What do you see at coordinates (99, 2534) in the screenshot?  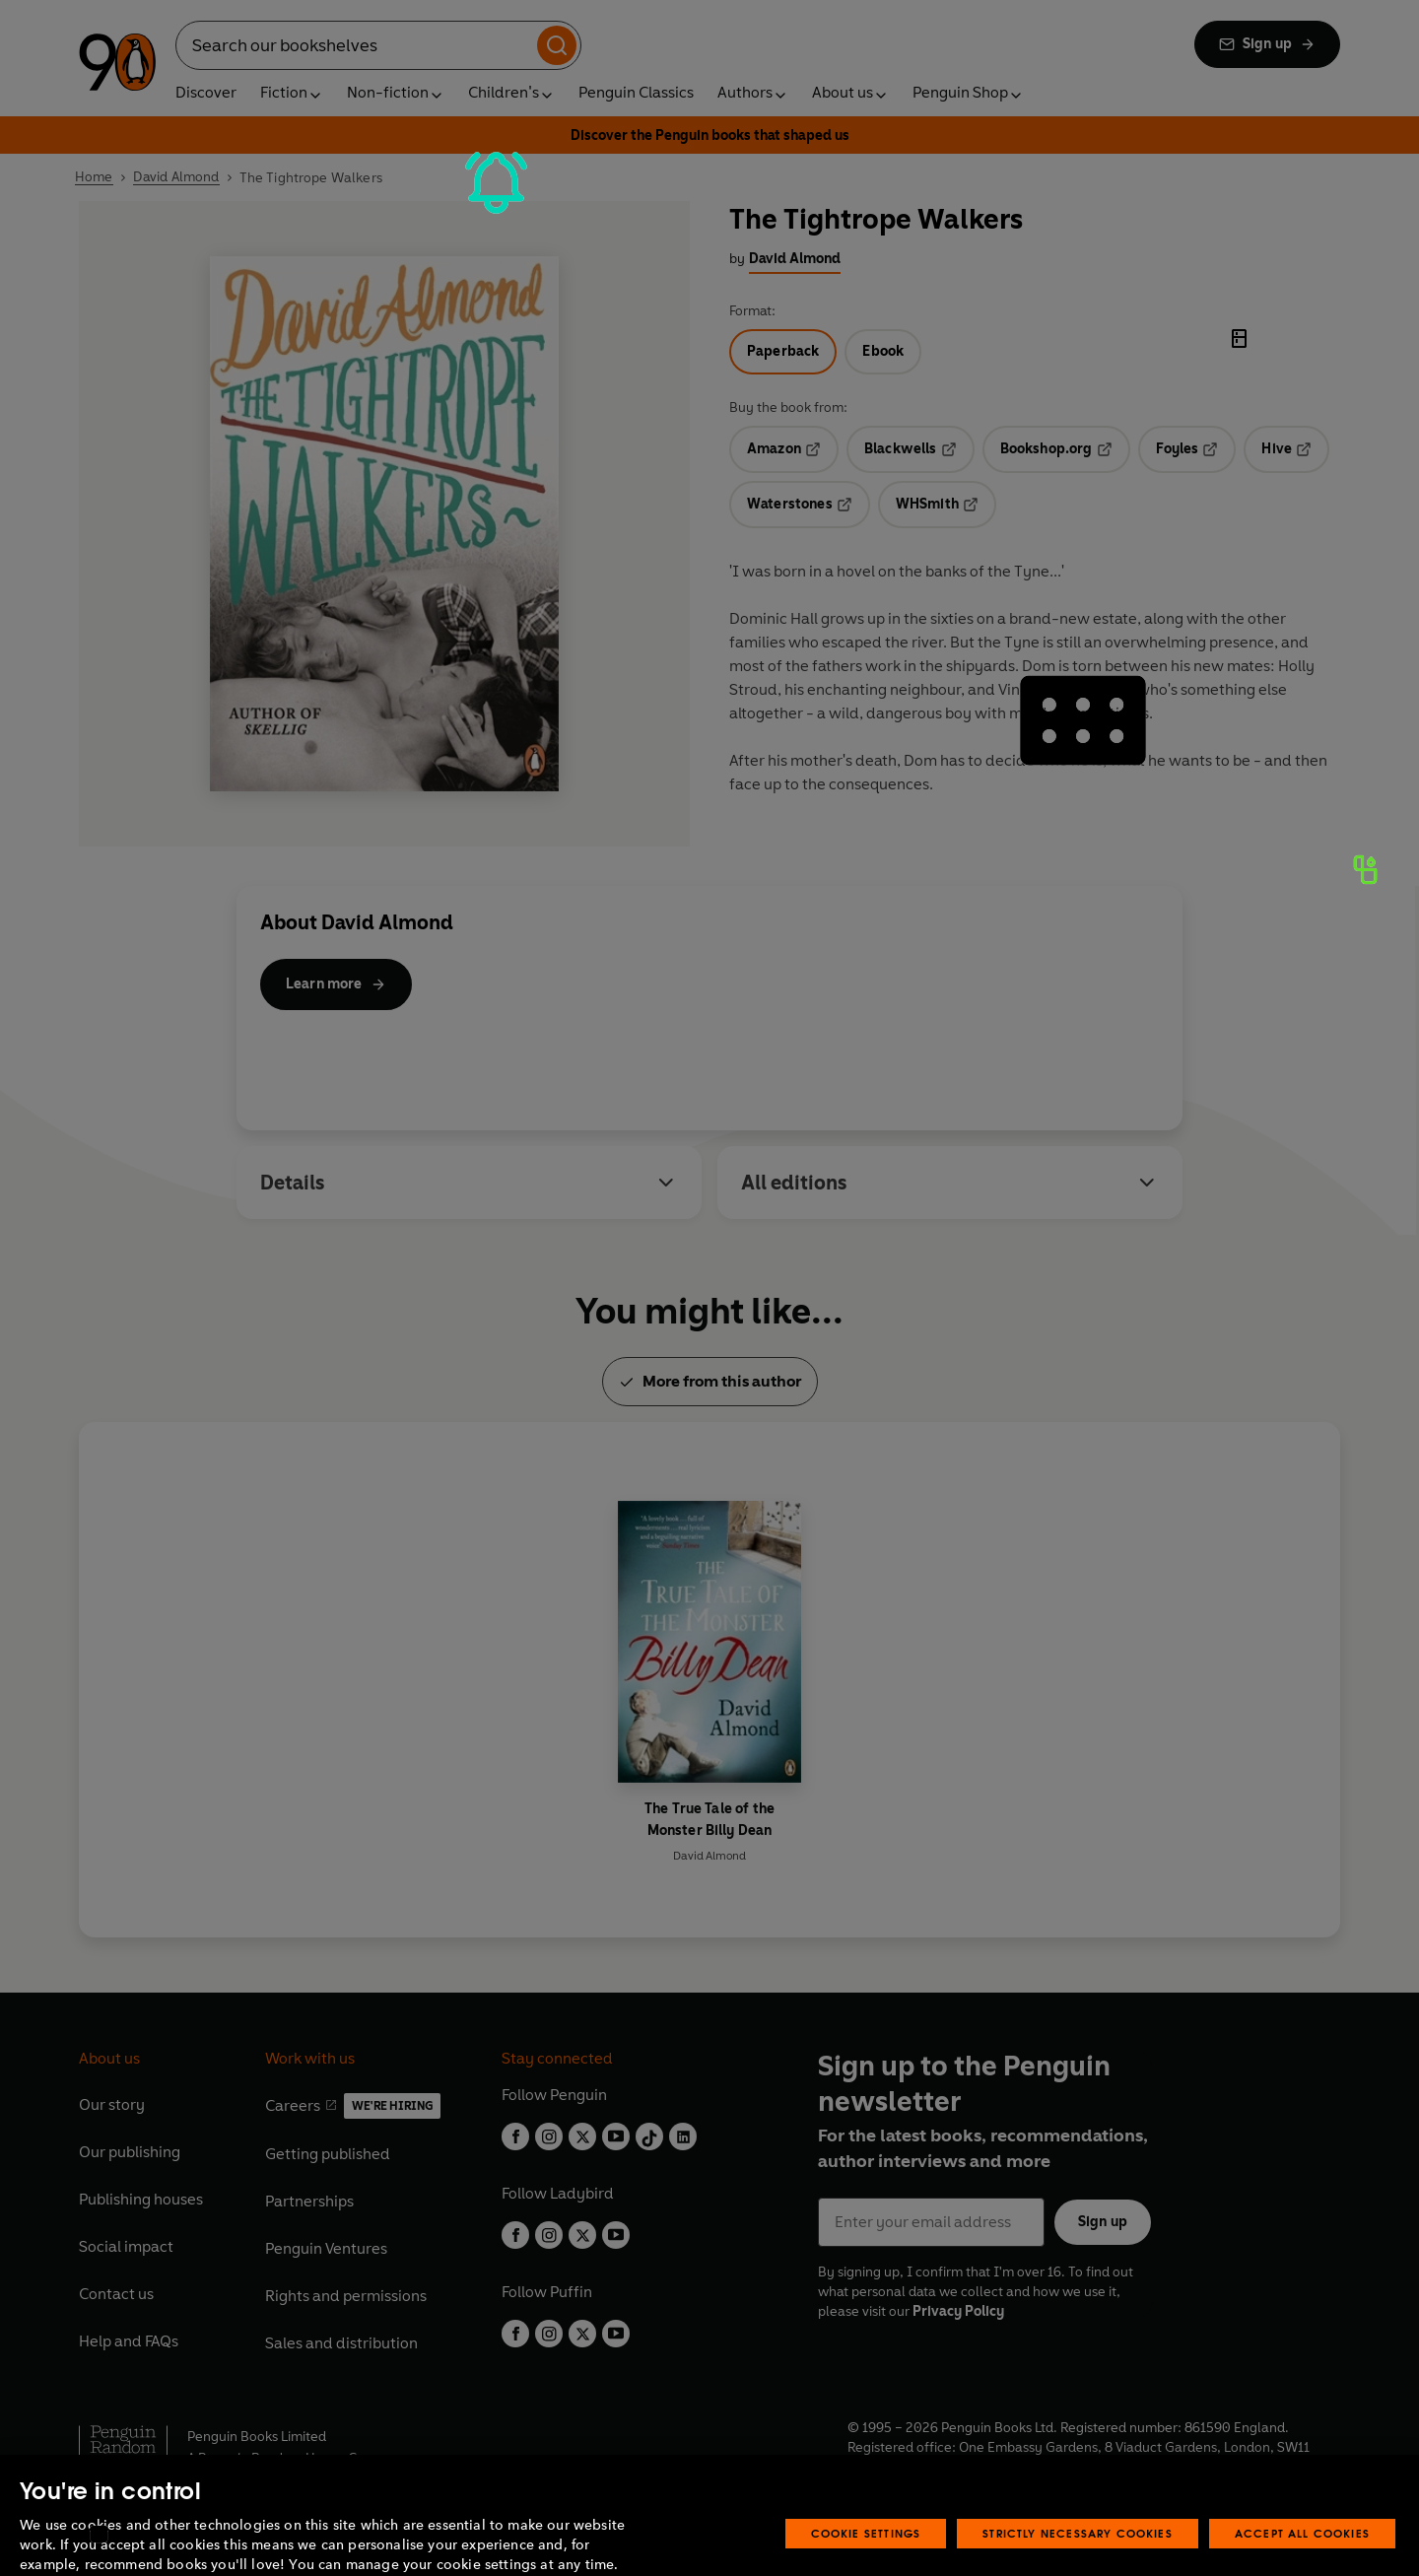 I see `browse bakery or bread products` at bounding box center [99, 2534].